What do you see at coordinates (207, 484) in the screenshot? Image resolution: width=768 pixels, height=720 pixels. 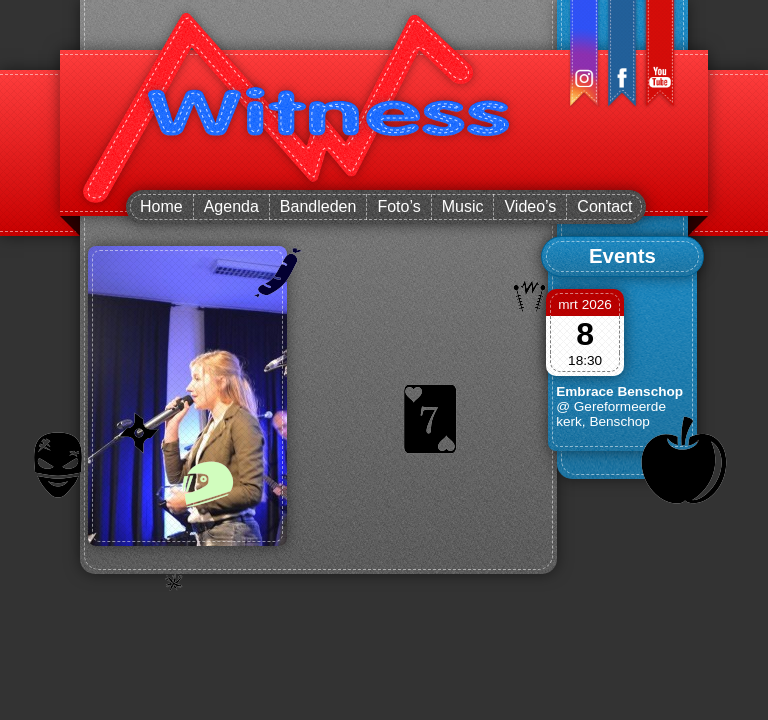 I see `select motorcycle helmet gear` at bounding box center [207, 484].